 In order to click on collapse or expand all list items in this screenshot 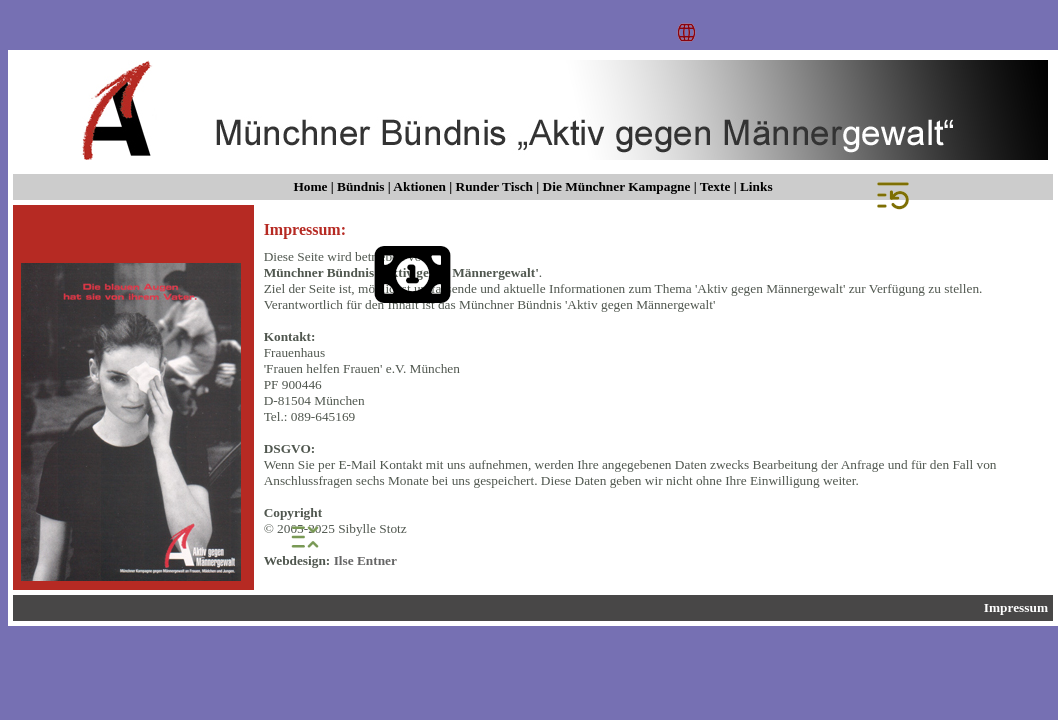, I will do `click(305, 537)`.